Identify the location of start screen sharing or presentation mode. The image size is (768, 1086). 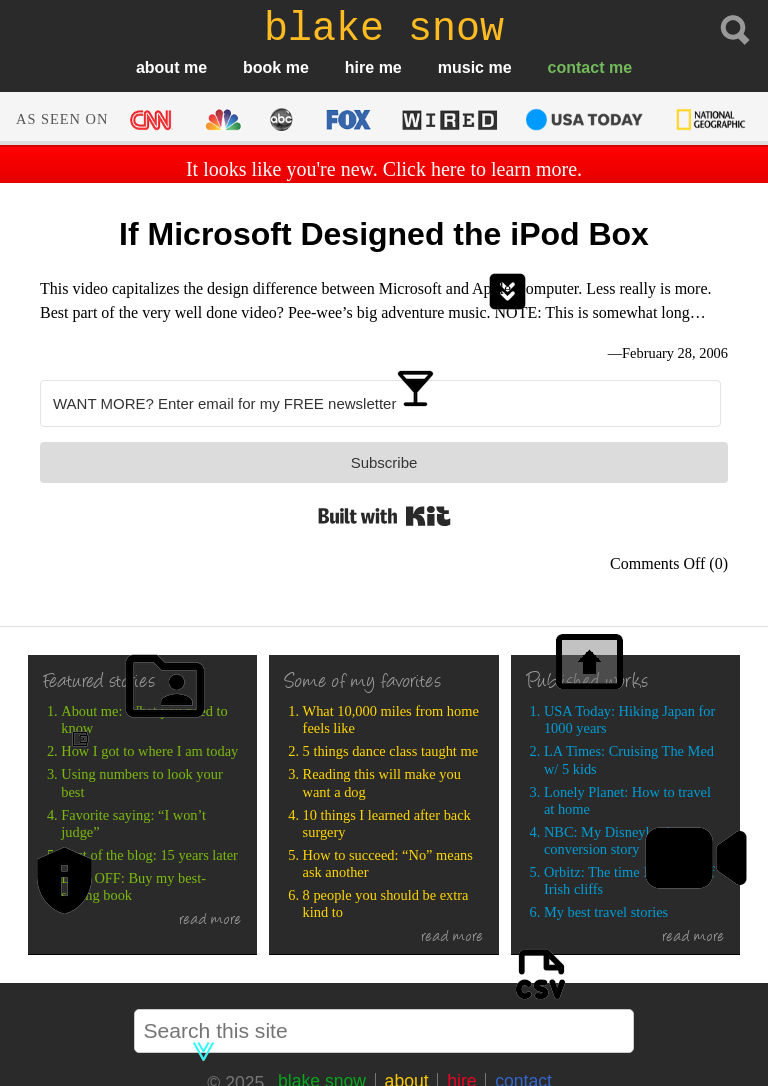
(589, 661).